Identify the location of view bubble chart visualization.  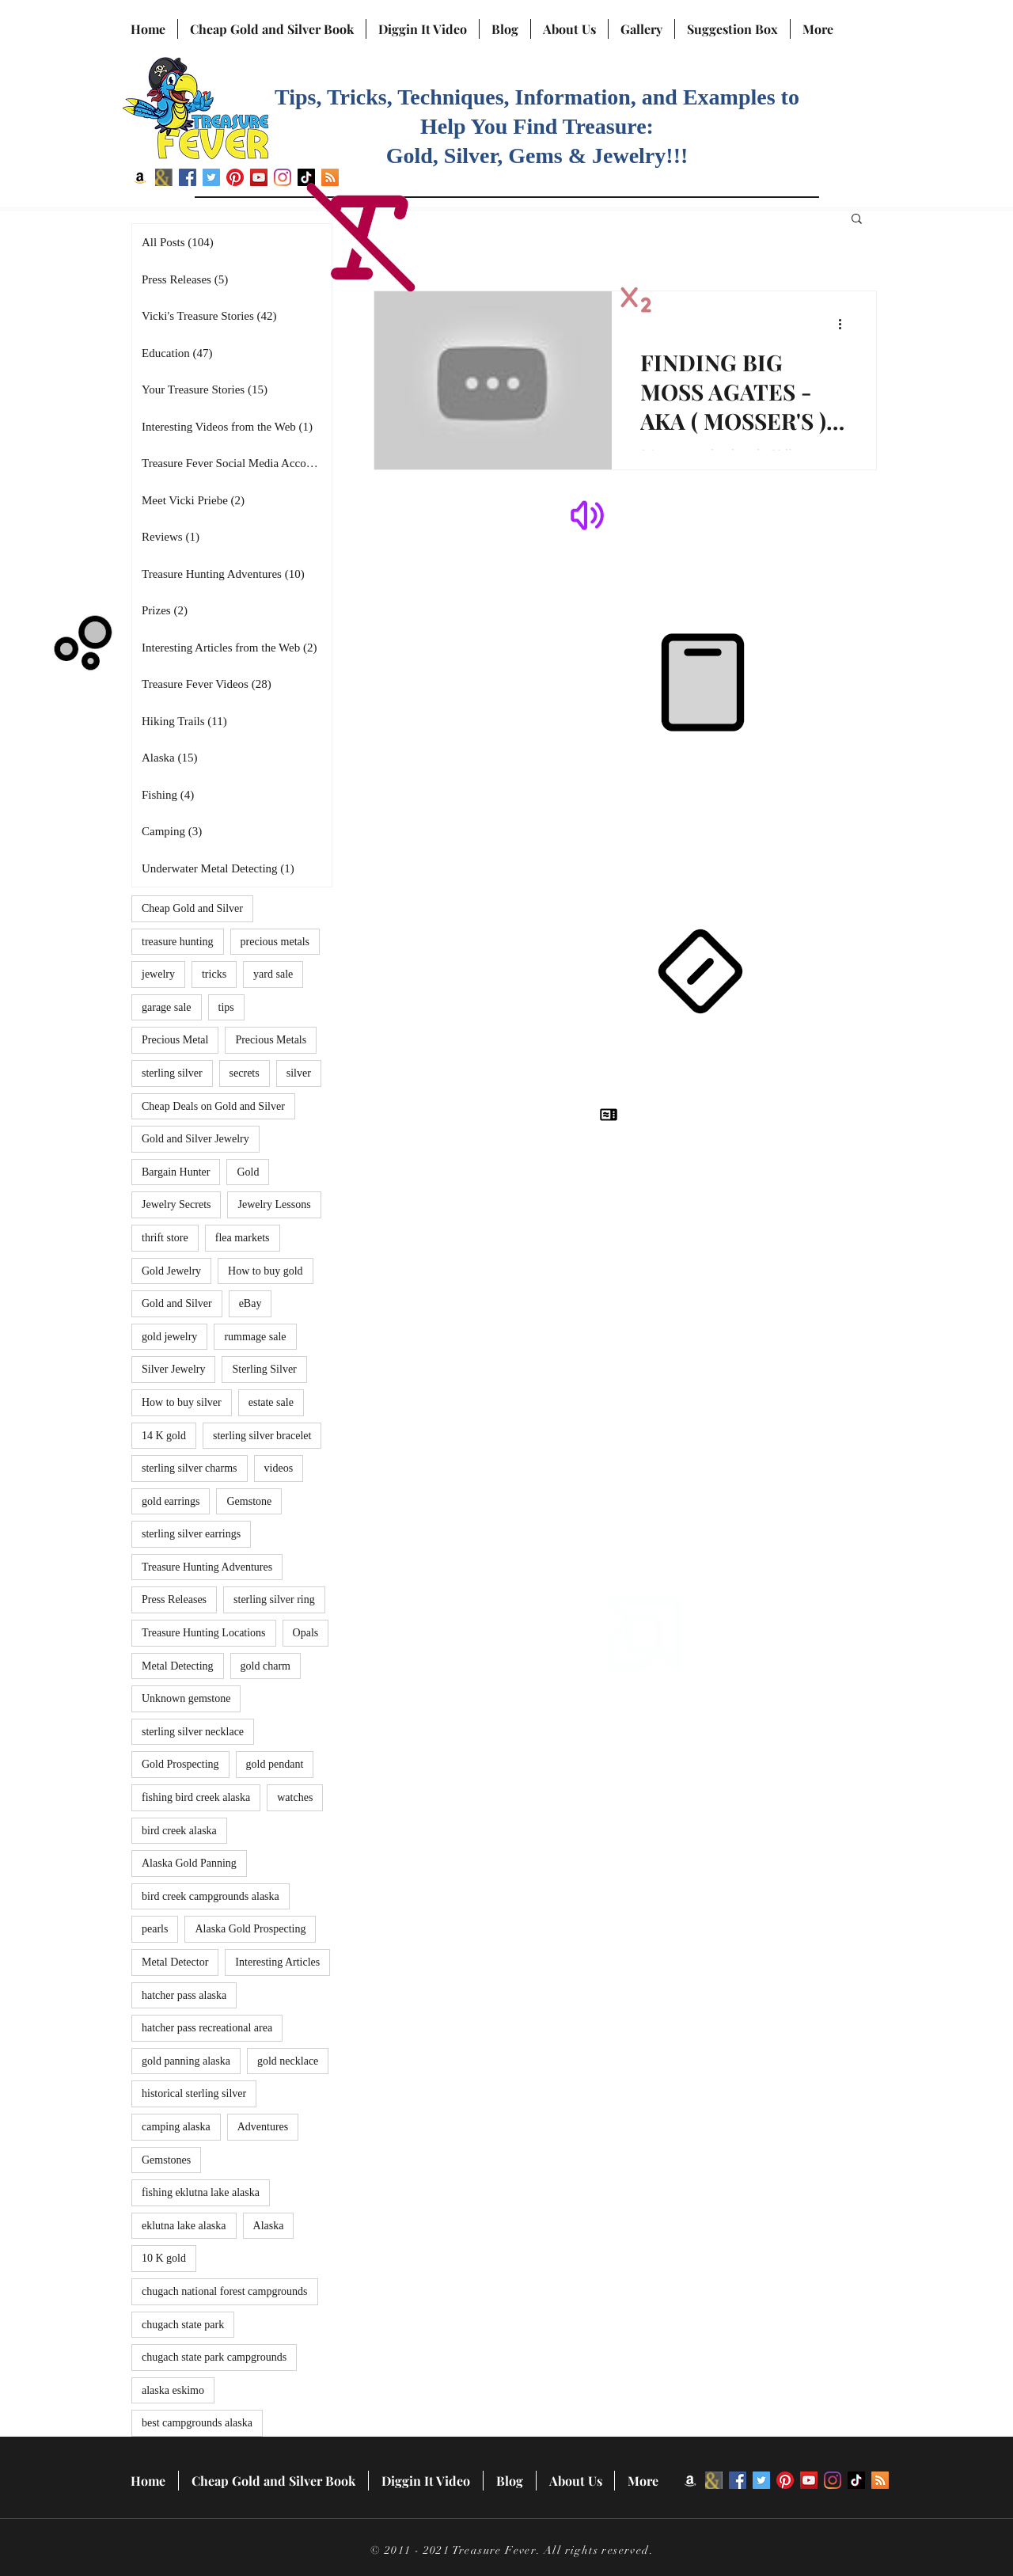
(82, 643).